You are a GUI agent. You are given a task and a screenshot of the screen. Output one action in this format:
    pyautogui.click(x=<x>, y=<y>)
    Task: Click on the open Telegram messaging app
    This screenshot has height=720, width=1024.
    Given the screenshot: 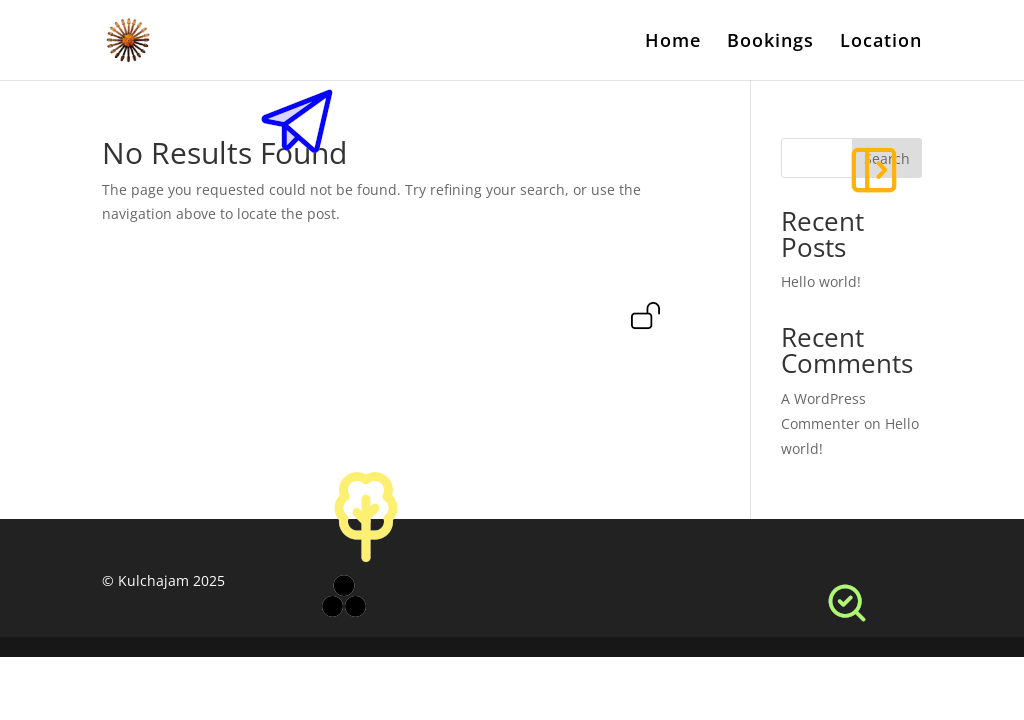 What is the action you would take?
    pyautogui.click(x=299, y=122)
    